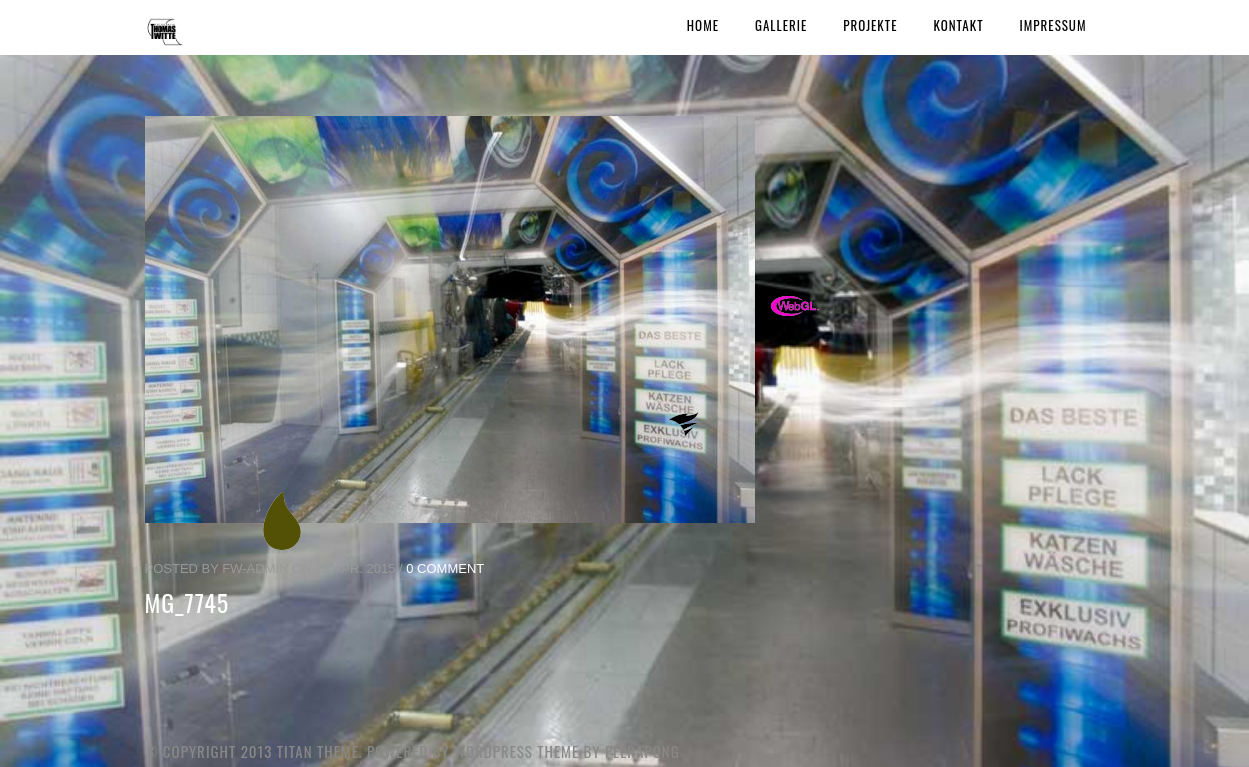 The height and width of the screenshot is (767, 1249). Describe the element at coordinates (684, 424) in the screenshot. I see `Pingdom website monitoring service logo` at that location.